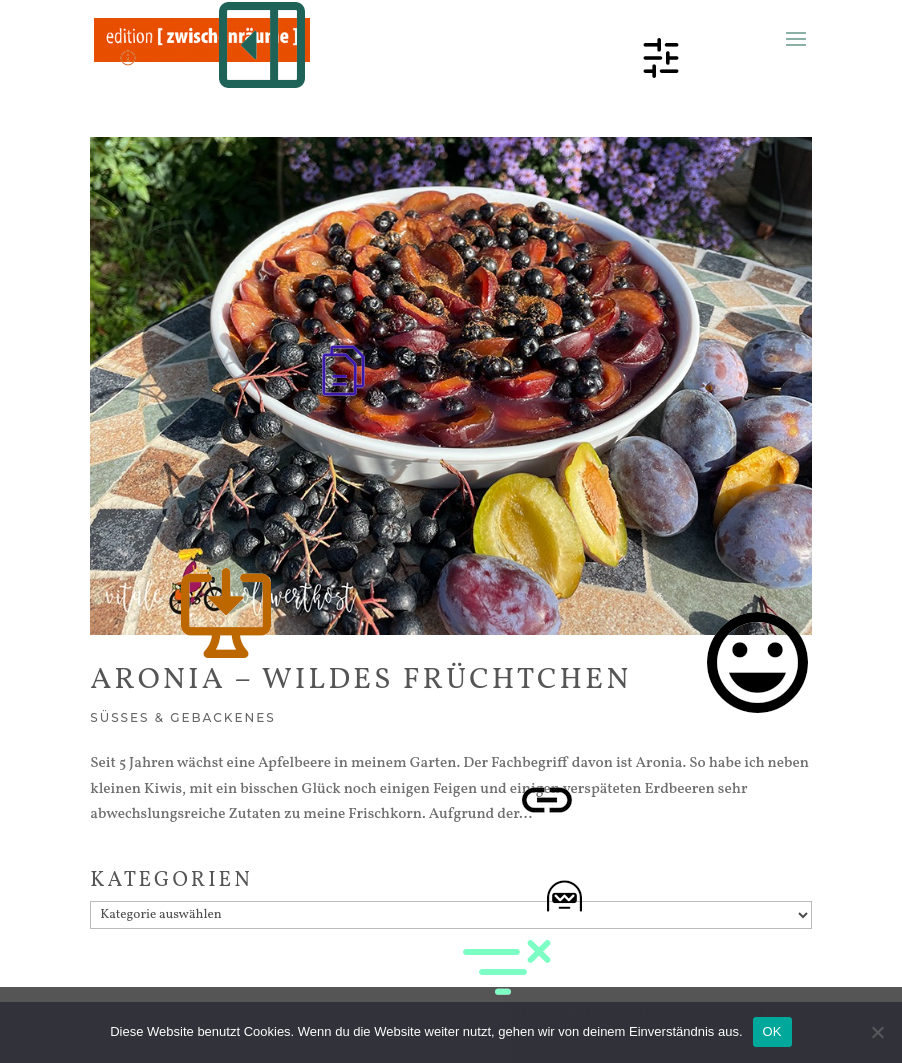 Image resolution: width=902 pixels, height=1063 pixels. What do you see at coordinates (661, 58) in the screenshot?
I see `adjust settings or preferences` at bounding box center [661, 58].